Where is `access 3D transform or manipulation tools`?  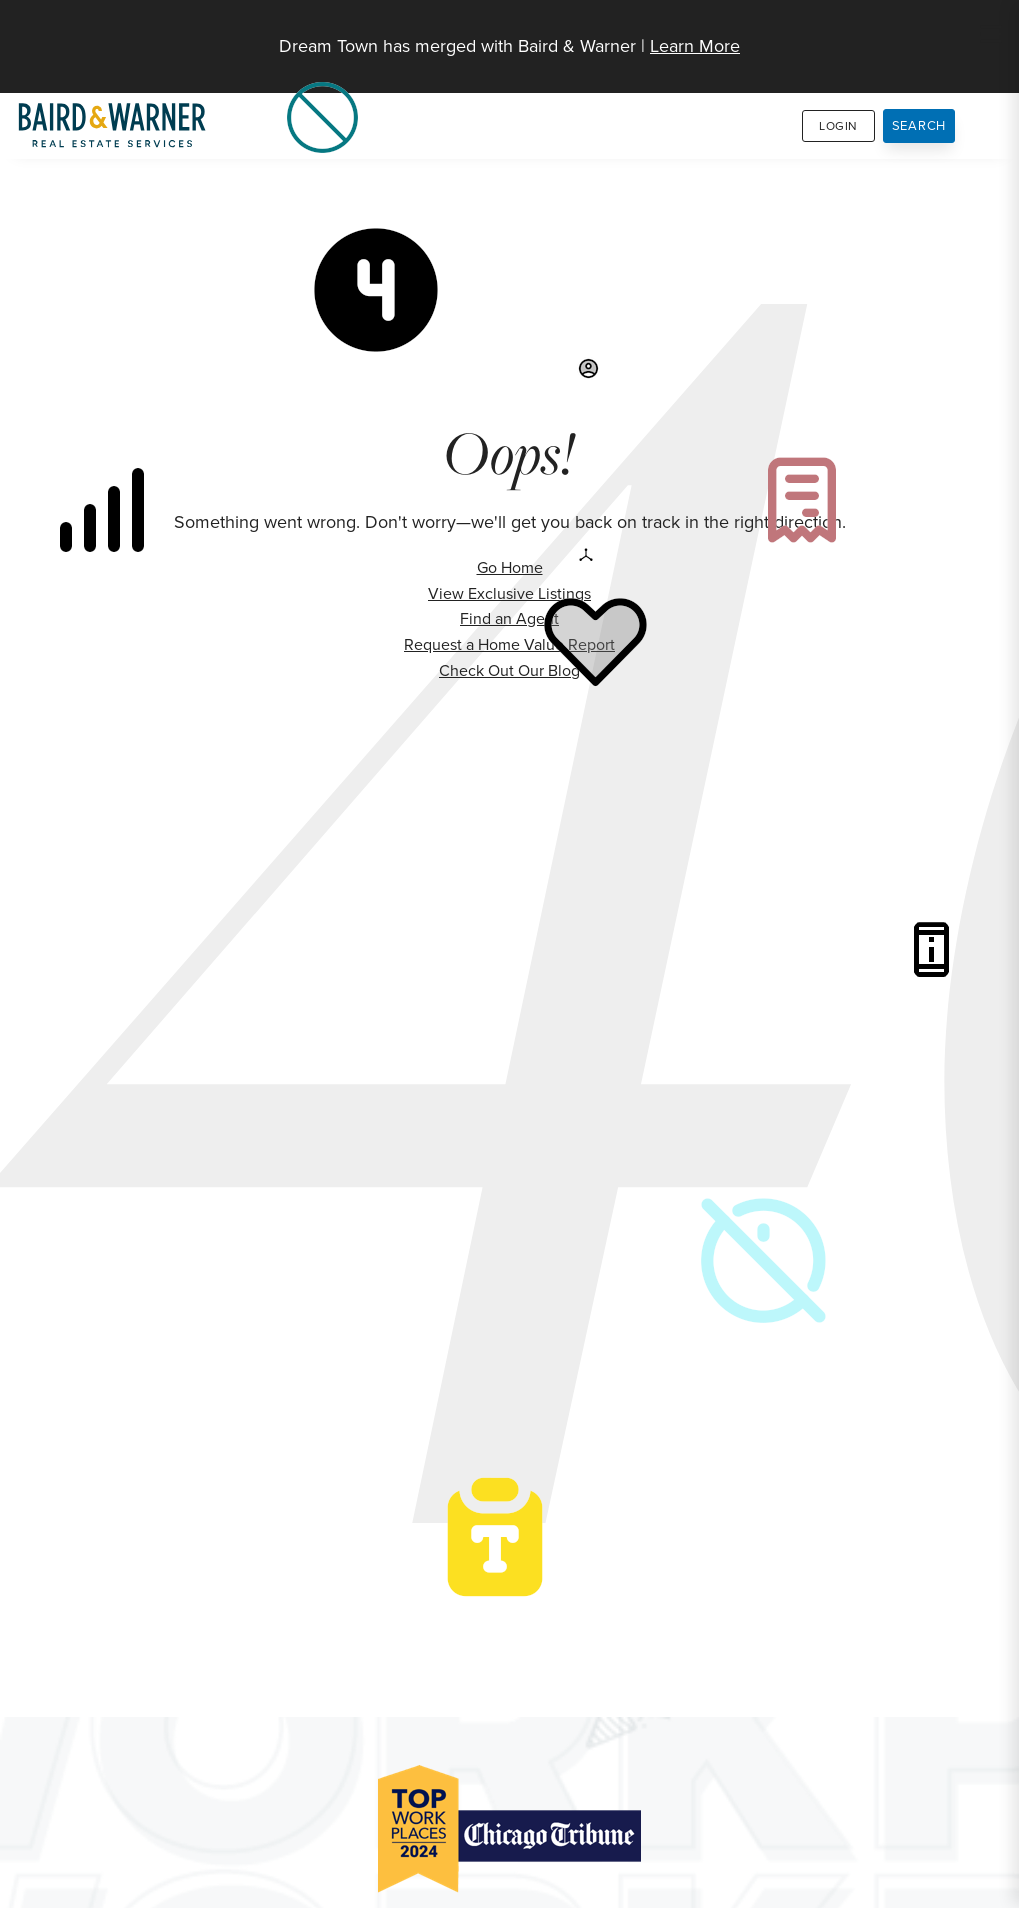 access 3D transform or manipulation tools is located at coordinates (586, 555).